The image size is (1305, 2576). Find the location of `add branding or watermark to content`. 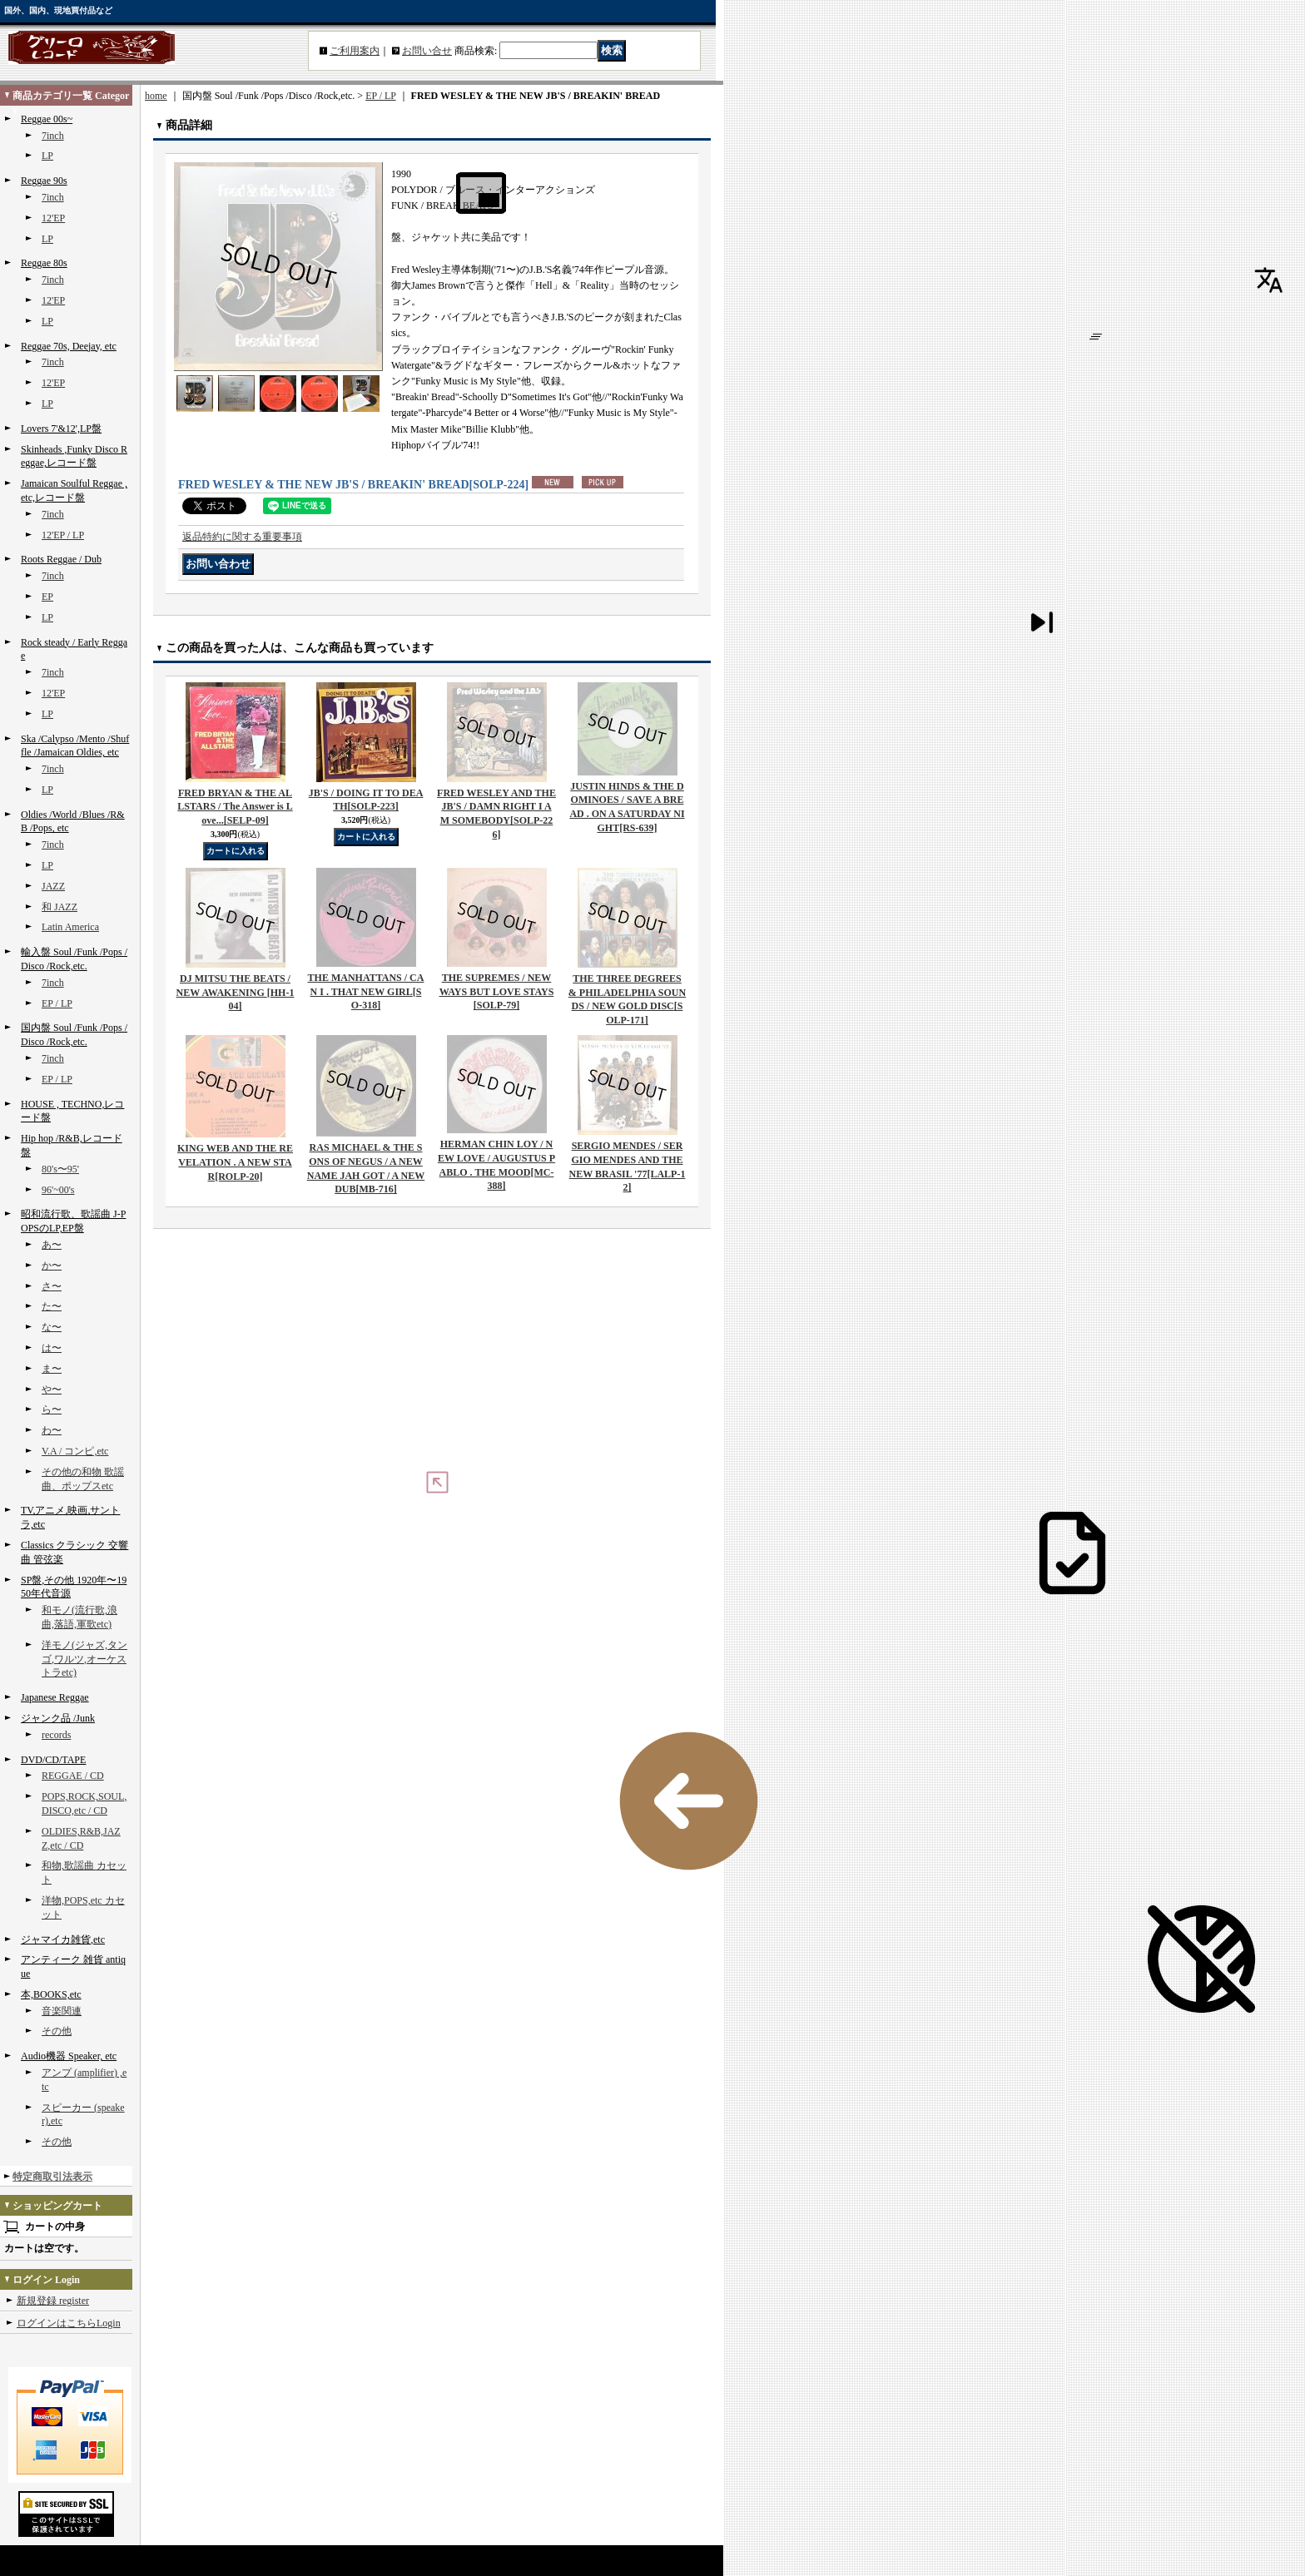

add branding or watermark to content is located at coordinates (481, 193).